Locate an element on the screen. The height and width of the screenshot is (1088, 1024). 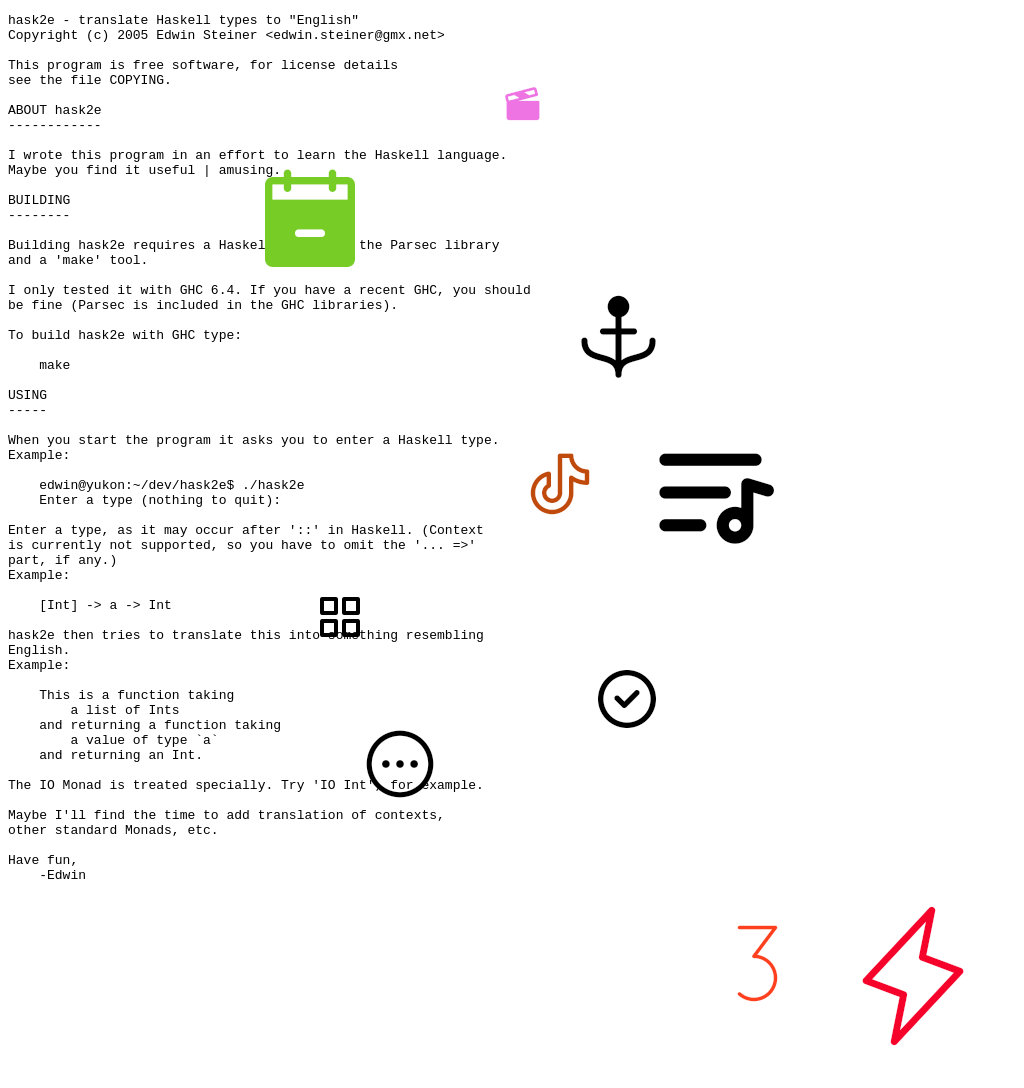
access video or movie content is located at coordinates (523, 105).